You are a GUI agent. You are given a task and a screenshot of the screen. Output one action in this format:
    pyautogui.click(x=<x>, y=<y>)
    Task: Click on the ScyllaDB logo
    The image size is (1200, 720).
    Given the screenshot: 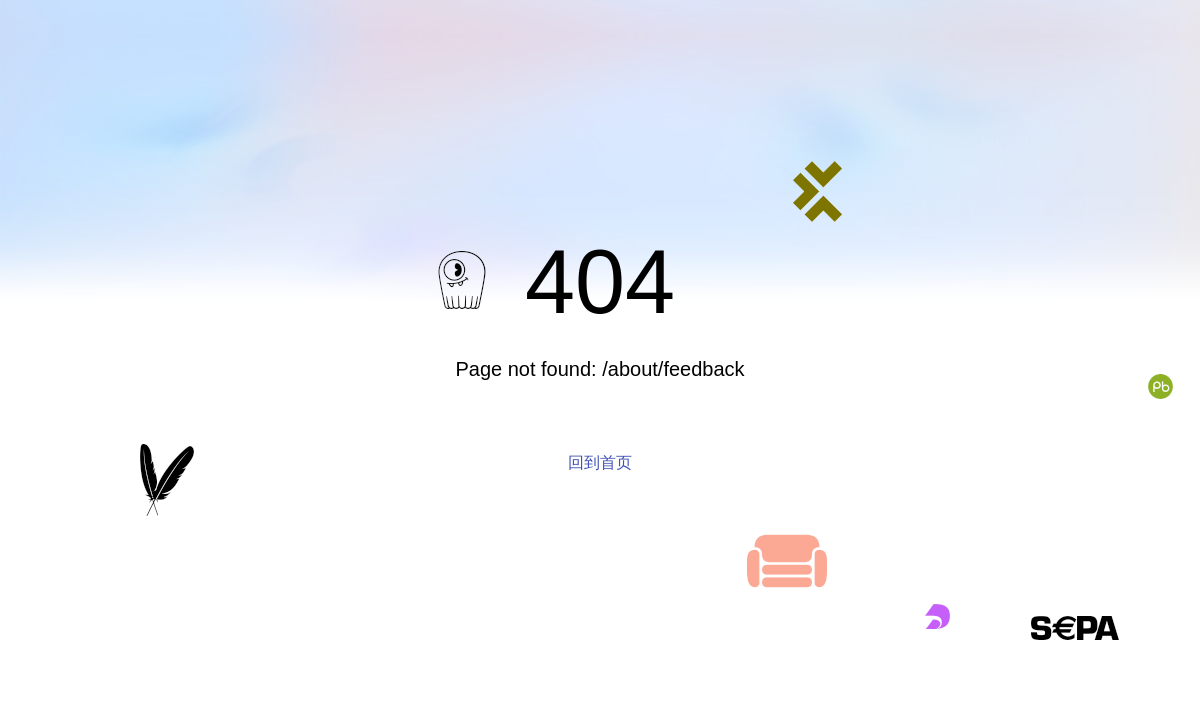 What is the action you would take?
    pyautogui.click(x=462, y=280)
    